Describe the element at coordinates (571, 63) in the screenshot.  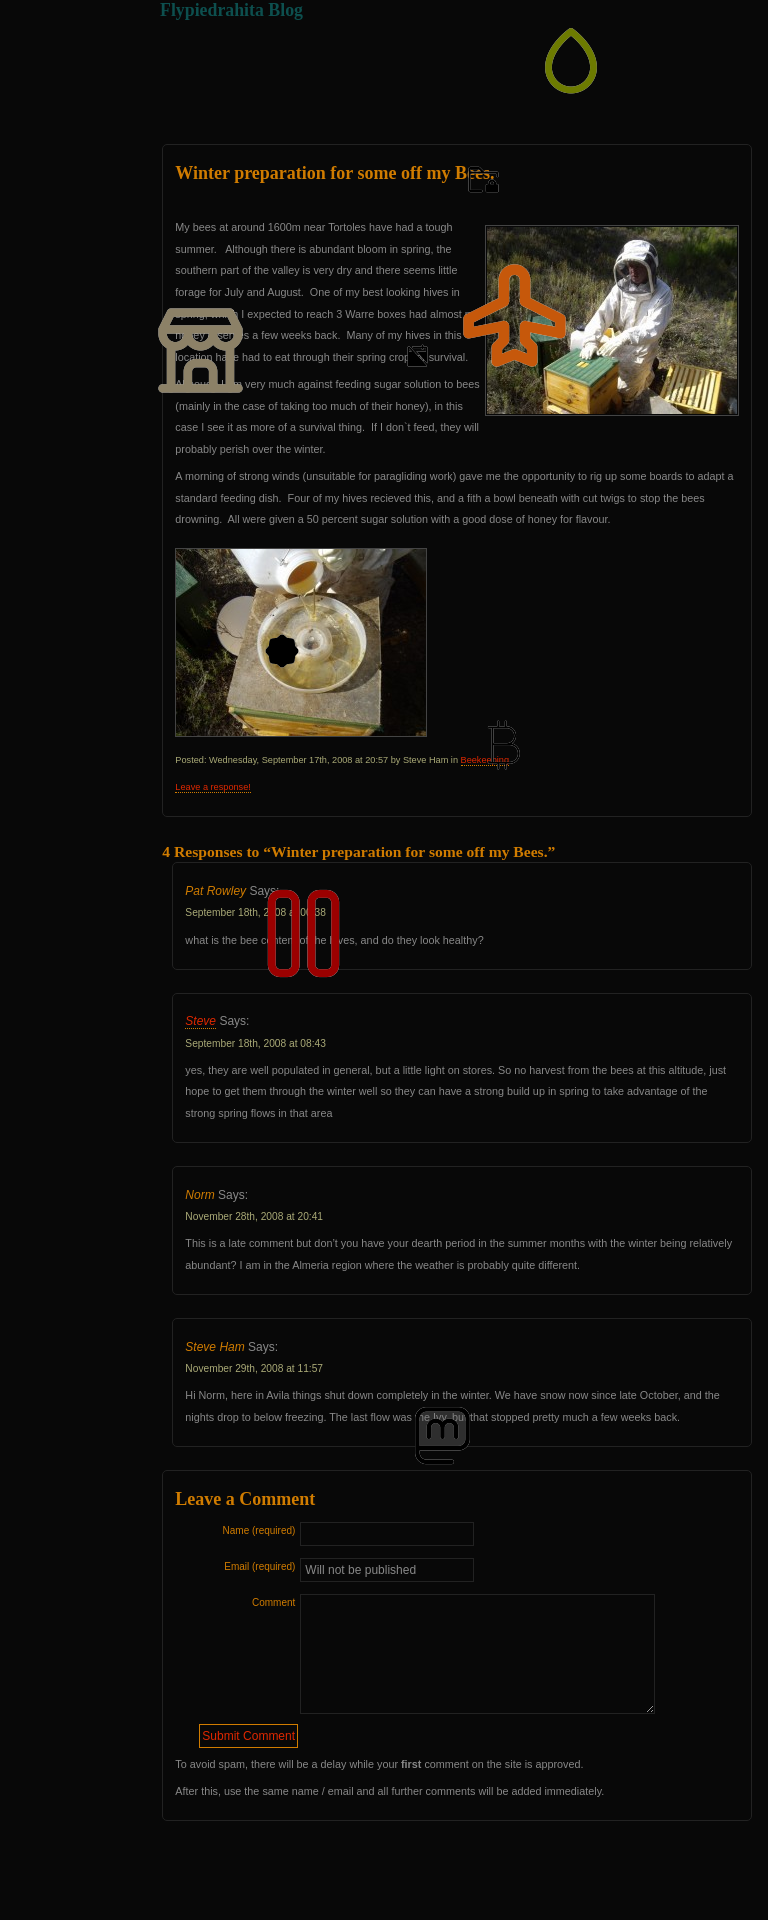
I see `indicates water or liquid-related settings` at that location.